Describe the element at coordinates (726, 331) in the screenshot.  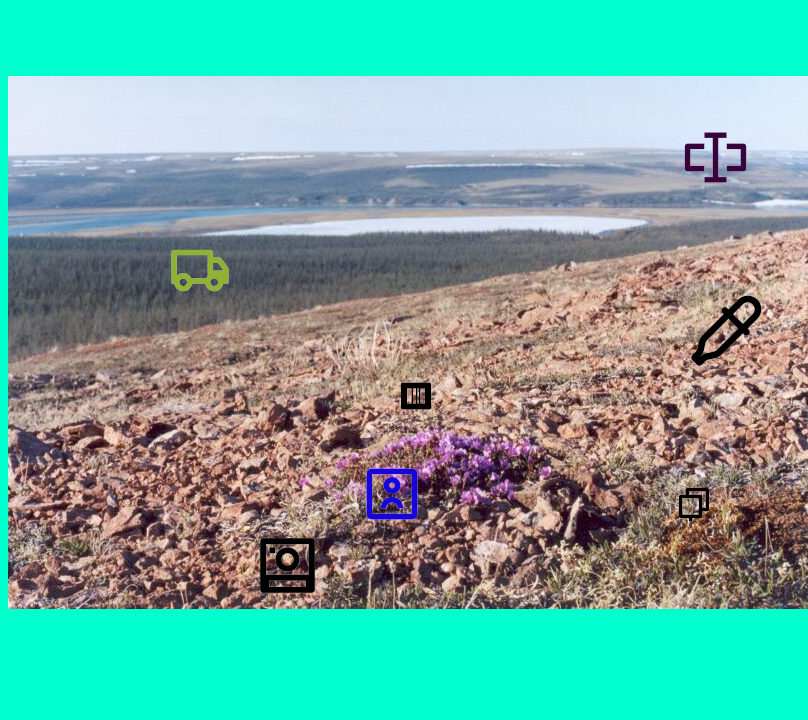
I see `select a color from the screen` at that location.